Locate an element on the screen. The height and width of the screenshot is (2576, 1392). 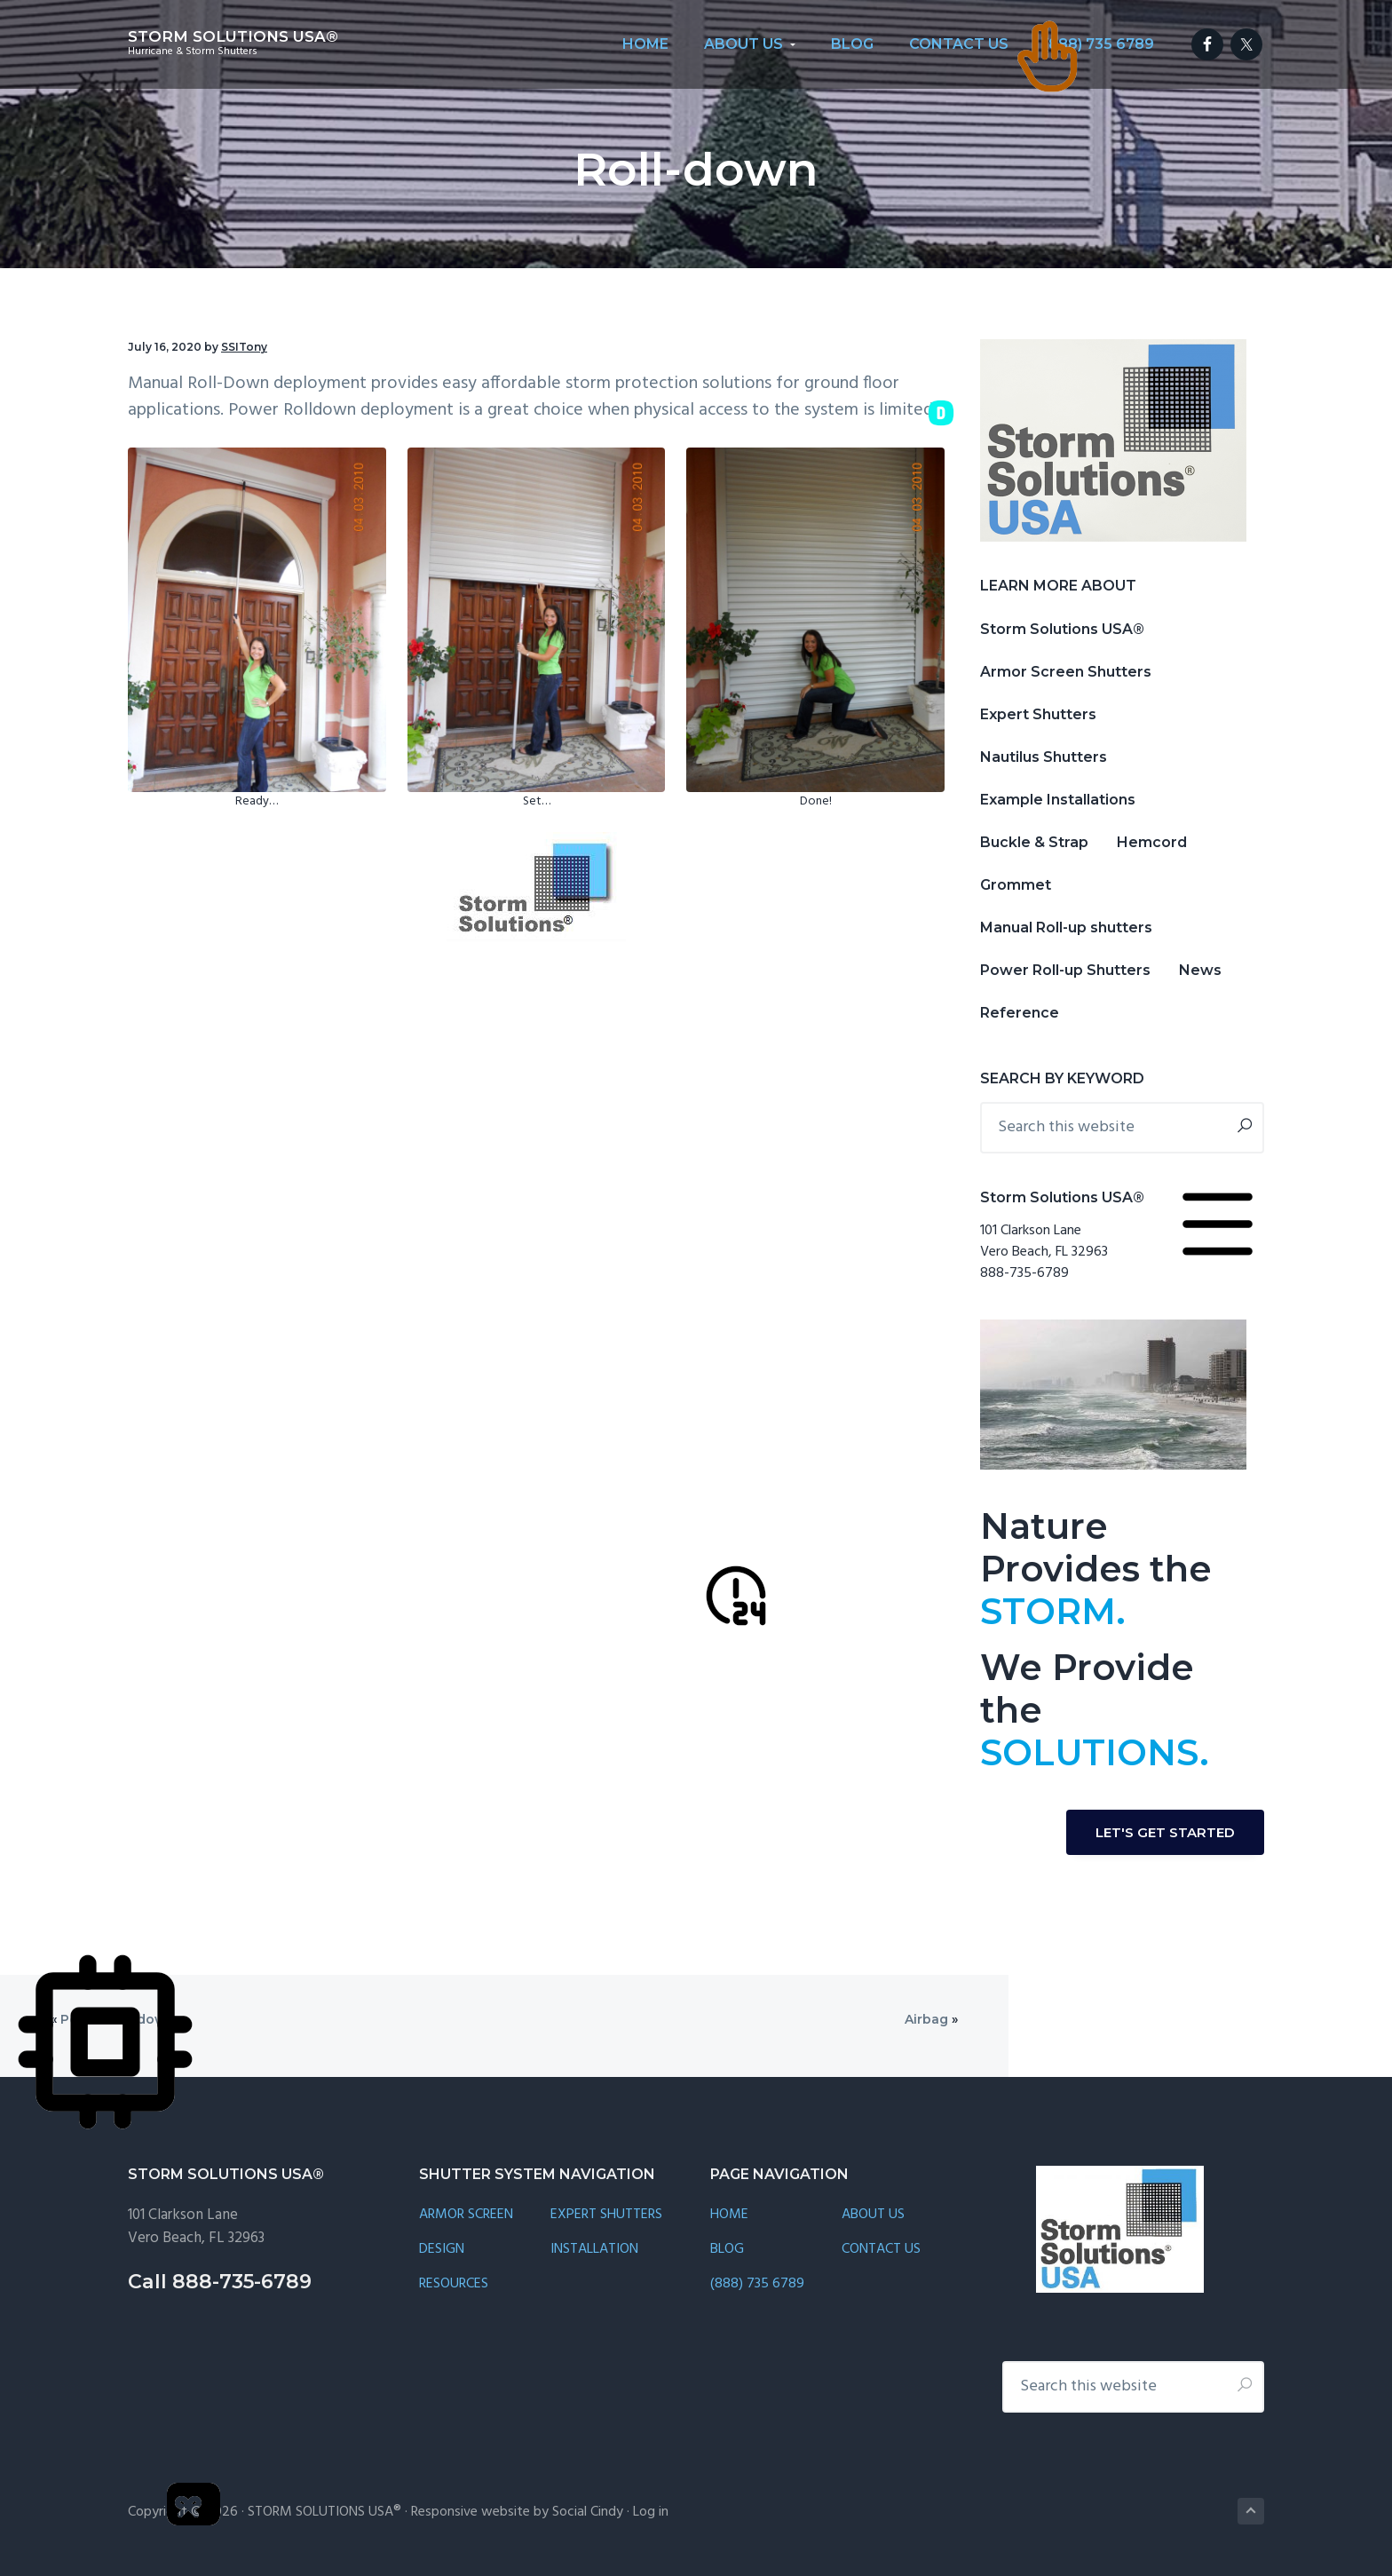
open navigation menu is located at coordinates (1217, 1224).